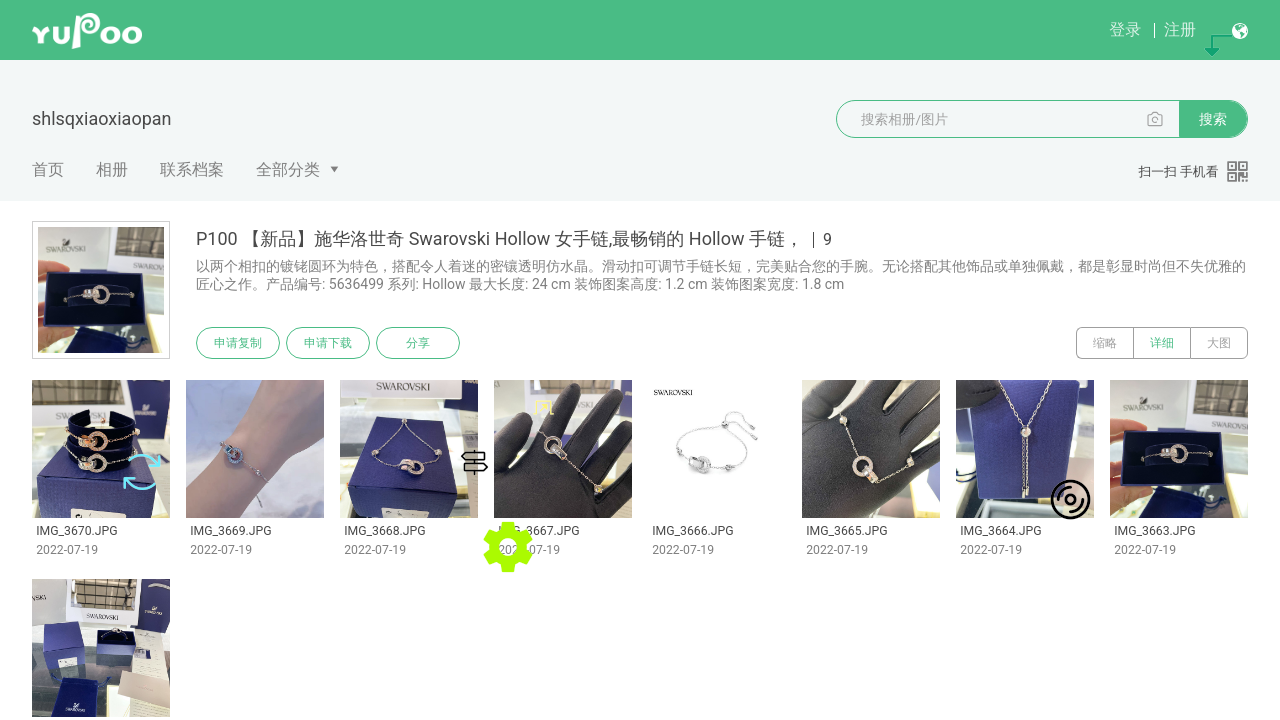 The height and width of the screenshot is (720, 1280). What do you see at coordinates (1070, 499) in the screenshot?
I see `play or browse music library` at bounding box center [1070, 499].